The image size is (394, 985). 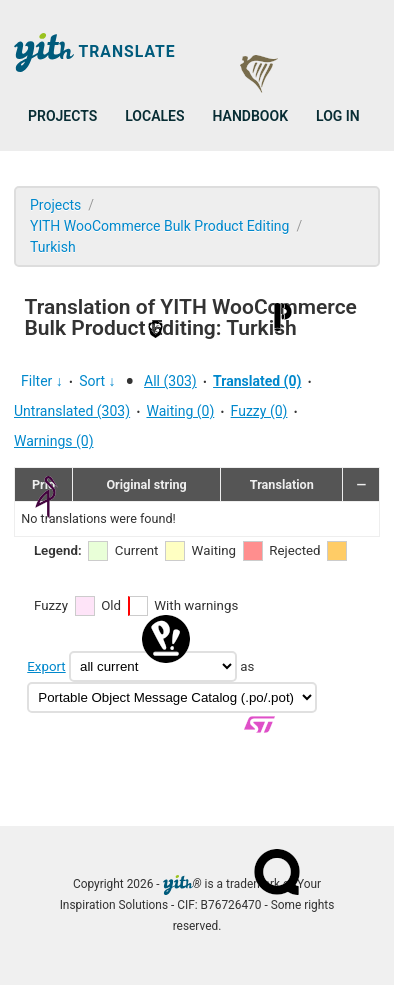 I want to click on open piped app, so click(x=283, y=317).